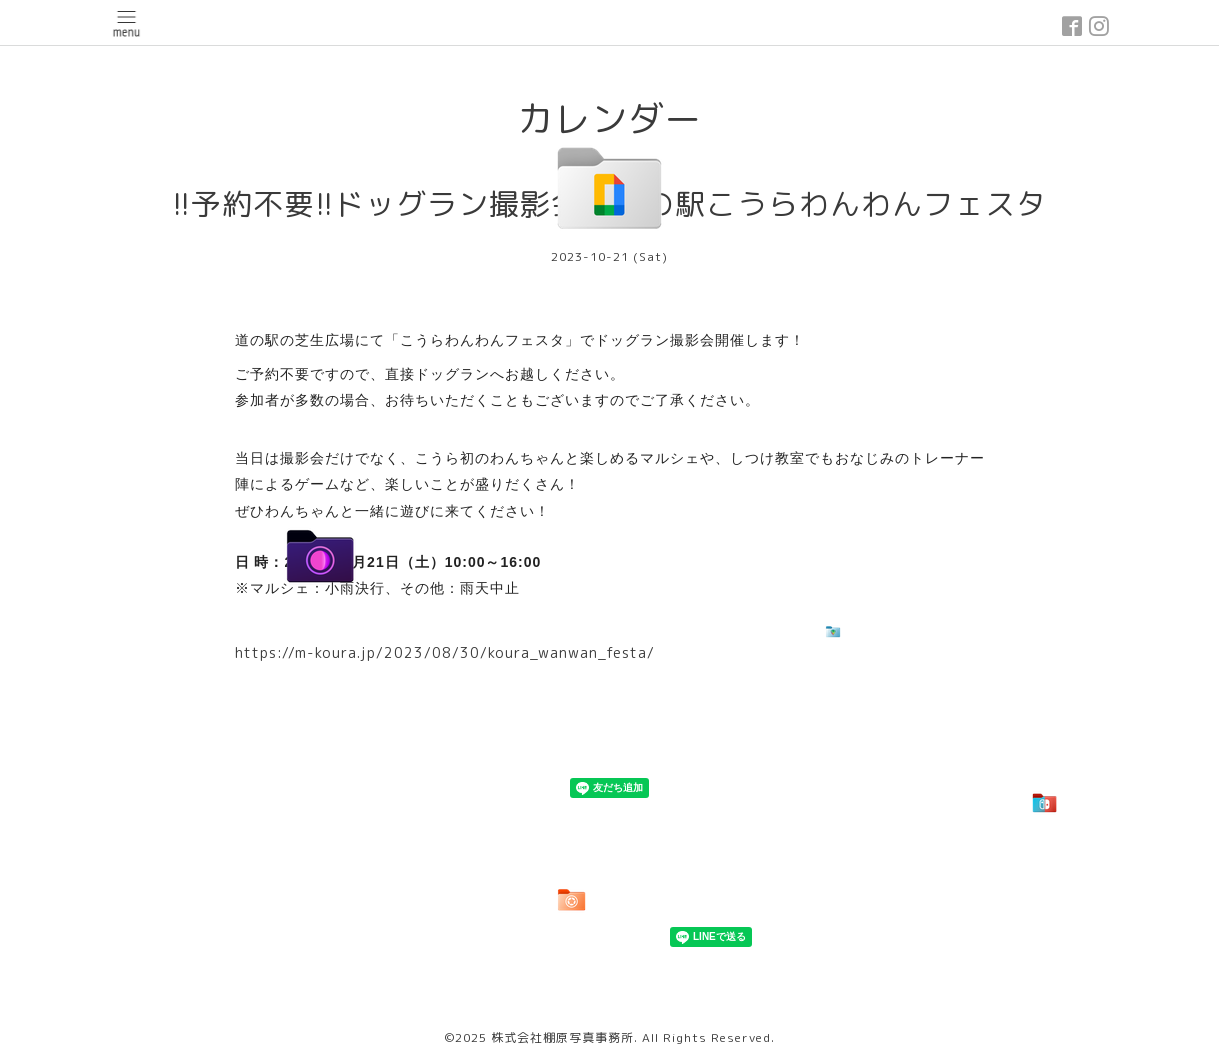 Image resolution: width=1219 pixels, height=1062 pixels. I want to click on folder containing nintendo switch games or related files, so click(1044, 803).